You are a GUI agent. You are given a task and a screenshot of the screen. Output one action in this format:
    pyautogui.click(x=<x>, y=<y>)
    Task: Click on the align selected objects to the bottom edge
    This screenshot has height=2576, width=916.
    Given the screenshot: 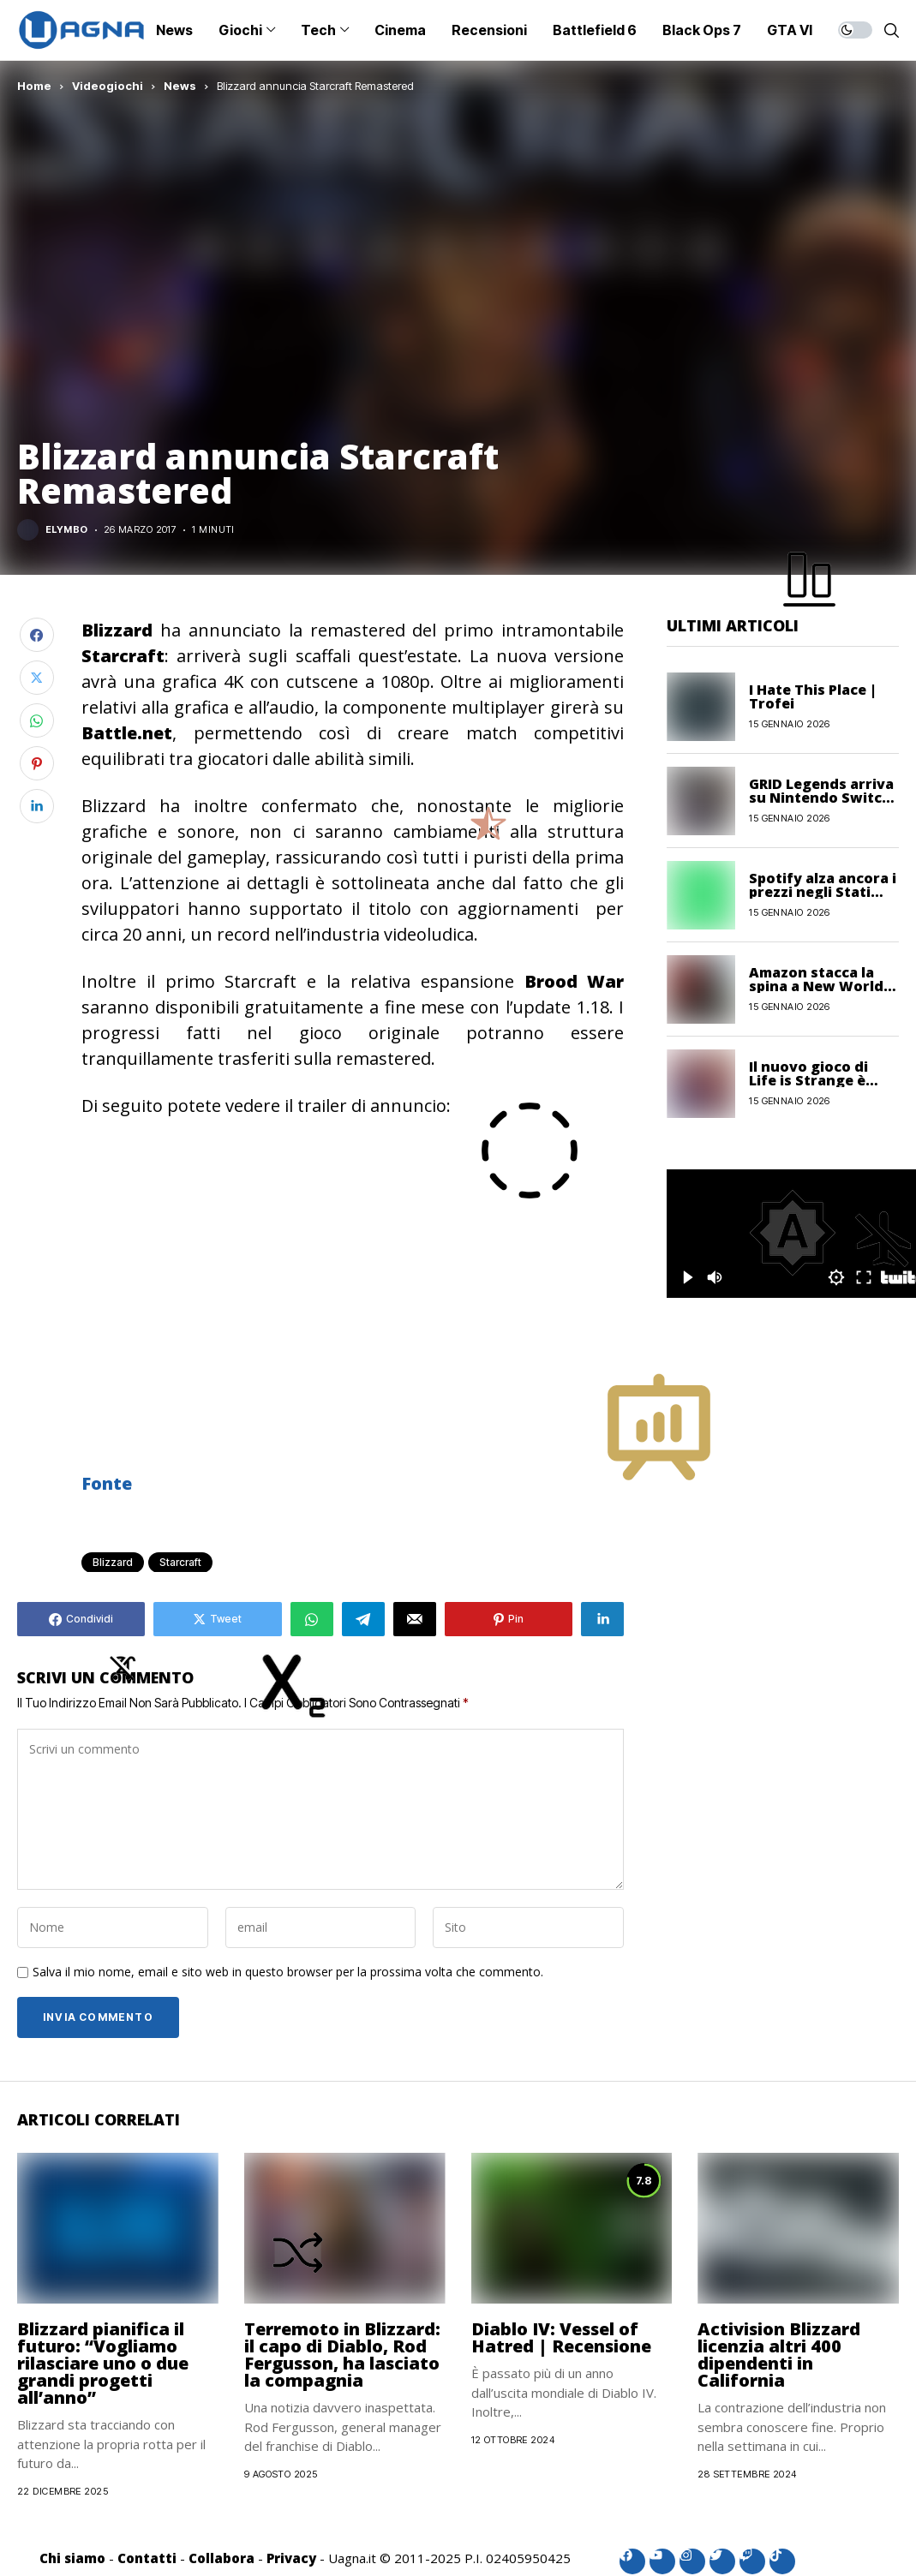 What is the action you would take?
    pyautogui.click(x=809, y=580)
    